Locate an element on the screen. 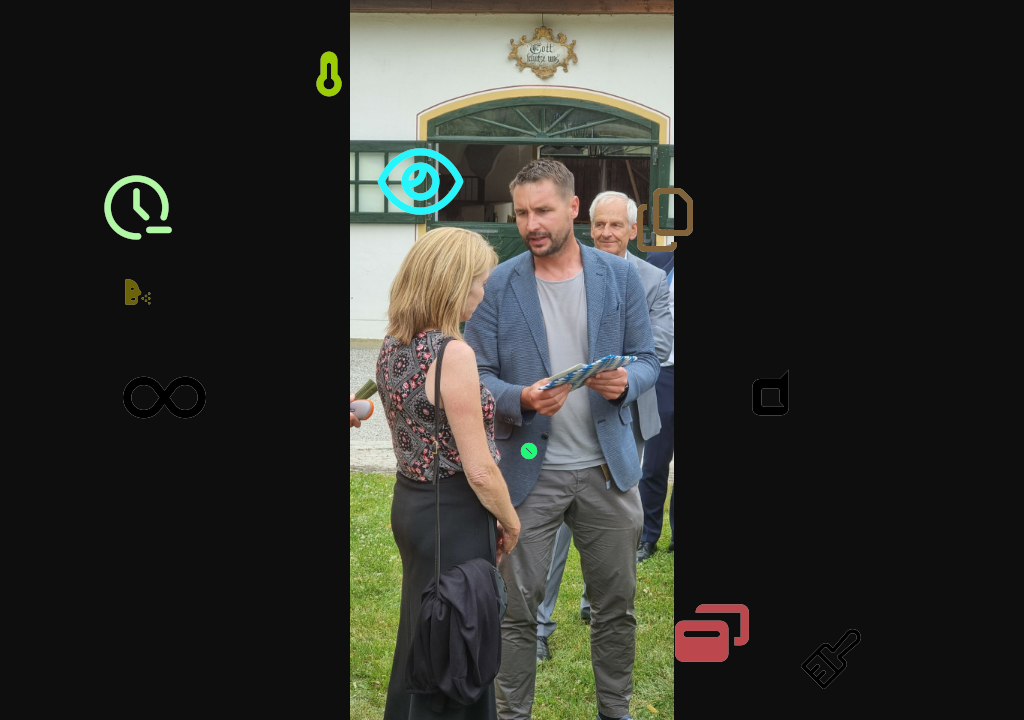  view or preview content is located at coordinates (420, 181).